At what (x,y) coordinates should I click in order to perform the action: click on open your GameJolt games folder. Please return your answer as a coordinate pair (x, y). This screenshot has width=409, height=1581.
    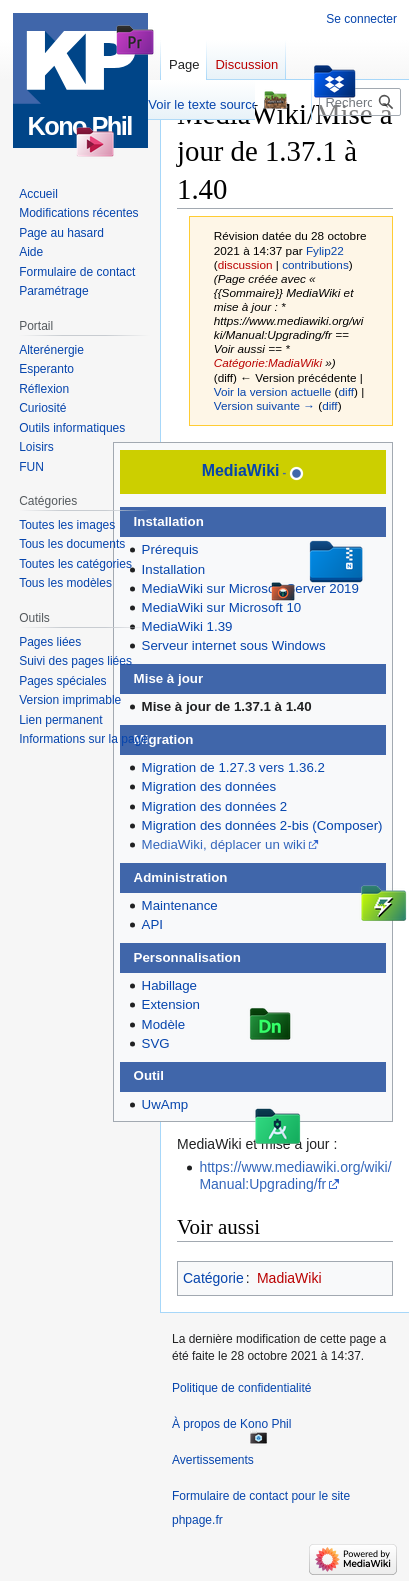
    Looking at the image, I should click on (383, 904).